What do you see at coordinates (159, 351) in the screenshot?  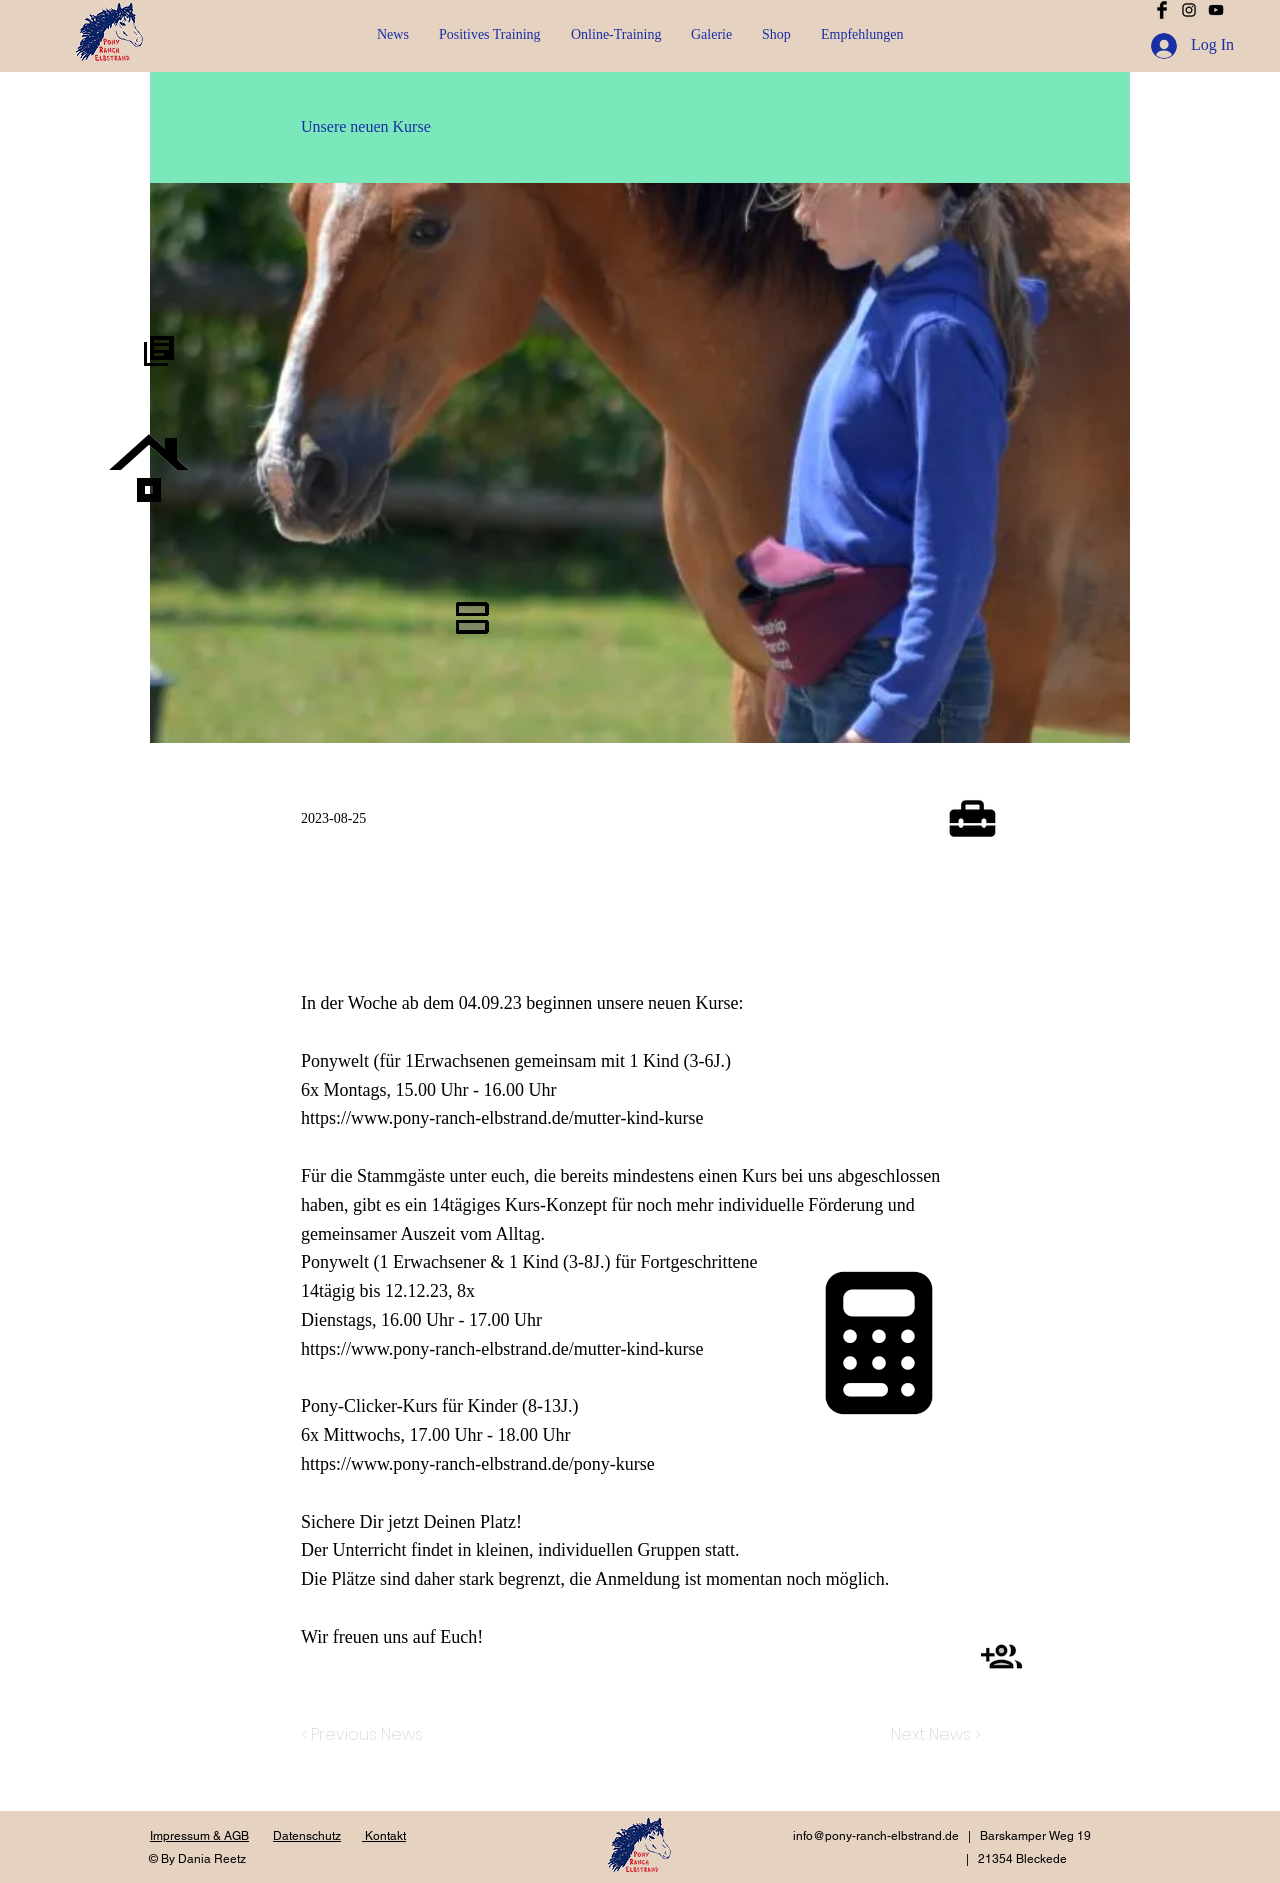 I see `access your document library` at bounding box center [159, 351].